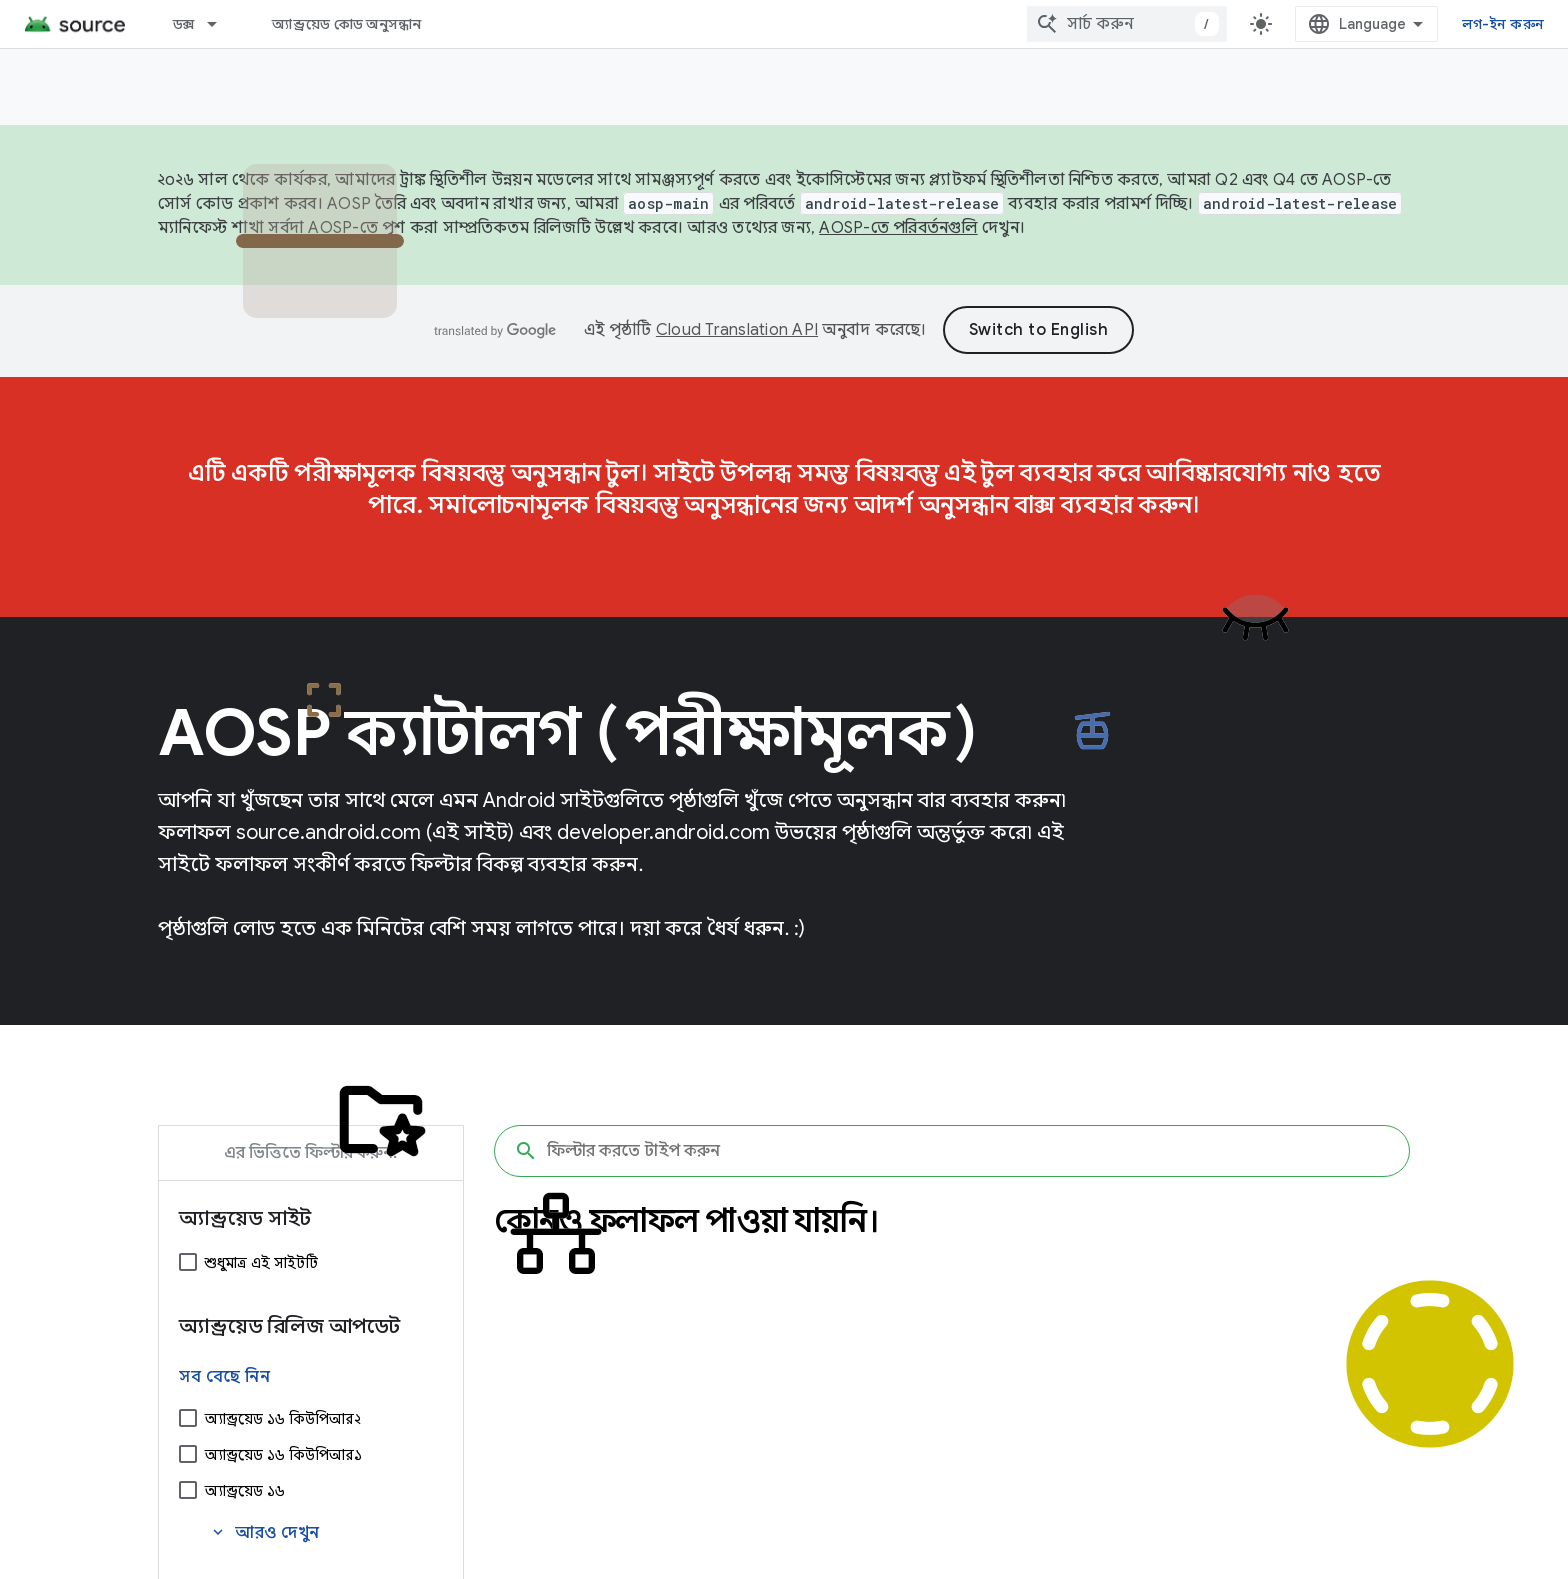  What do you see at coordinates (381, 1118) in the screenshot?
I see `access starred or favorite folders` at bounding box center [381, 1118].